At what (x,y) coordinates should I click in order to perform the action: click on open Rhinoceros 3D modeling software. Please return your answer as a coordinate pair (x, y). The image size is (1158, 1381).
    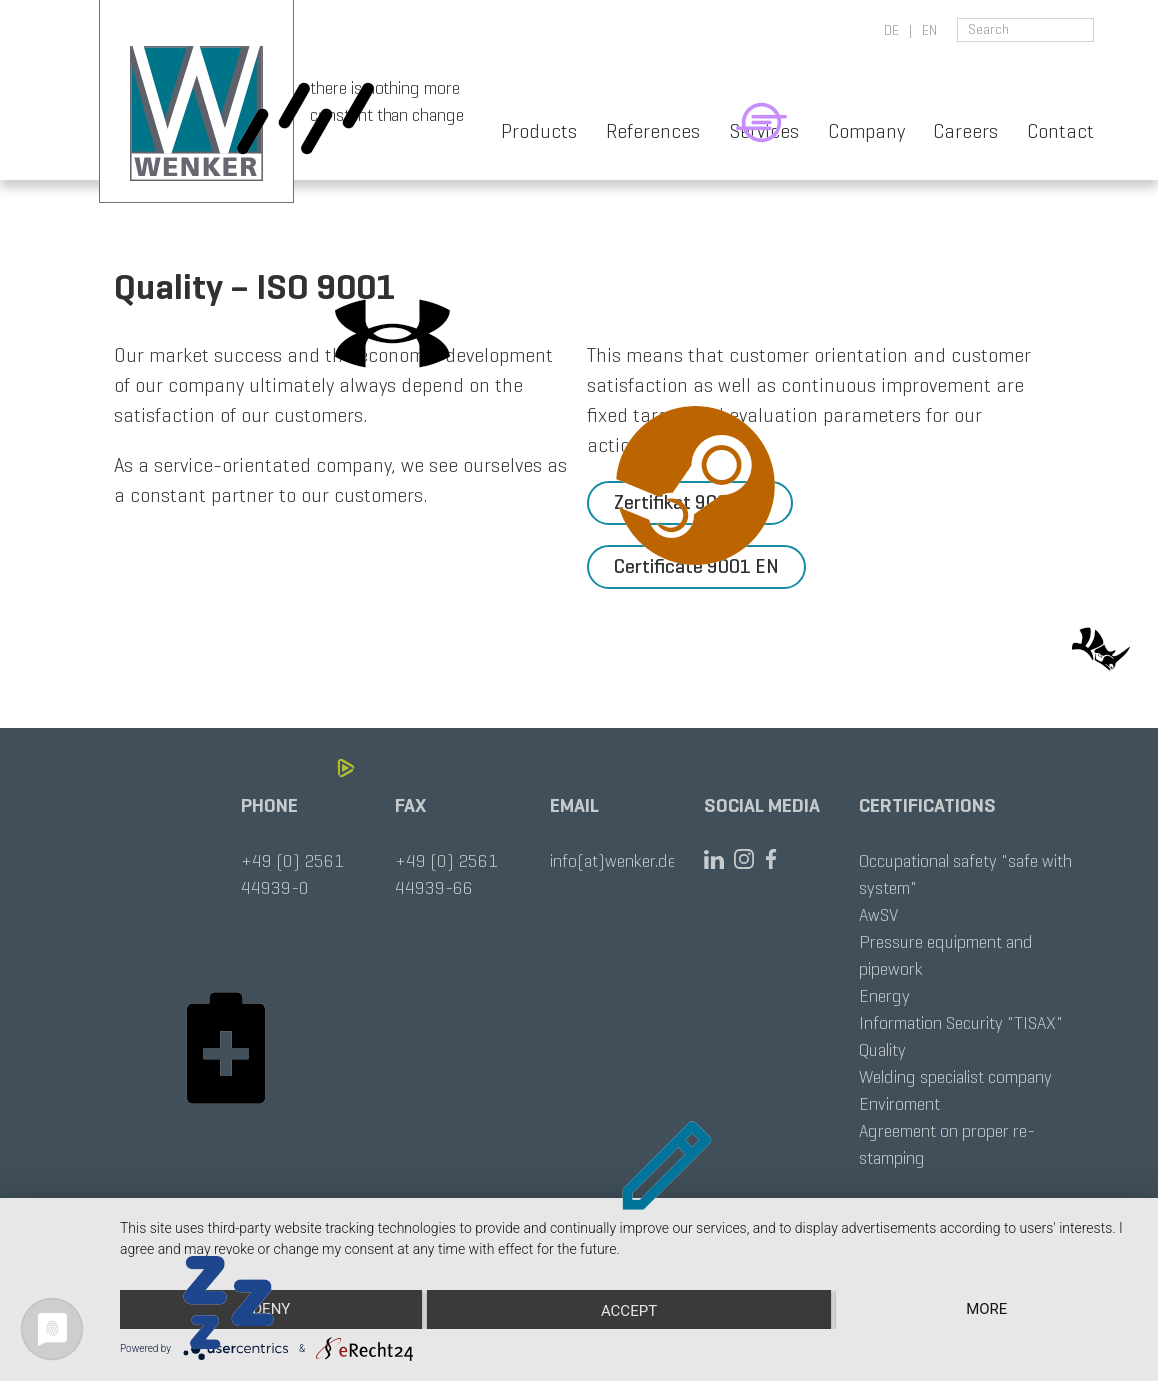
    Looking at the image, I should click on (1101, 649).